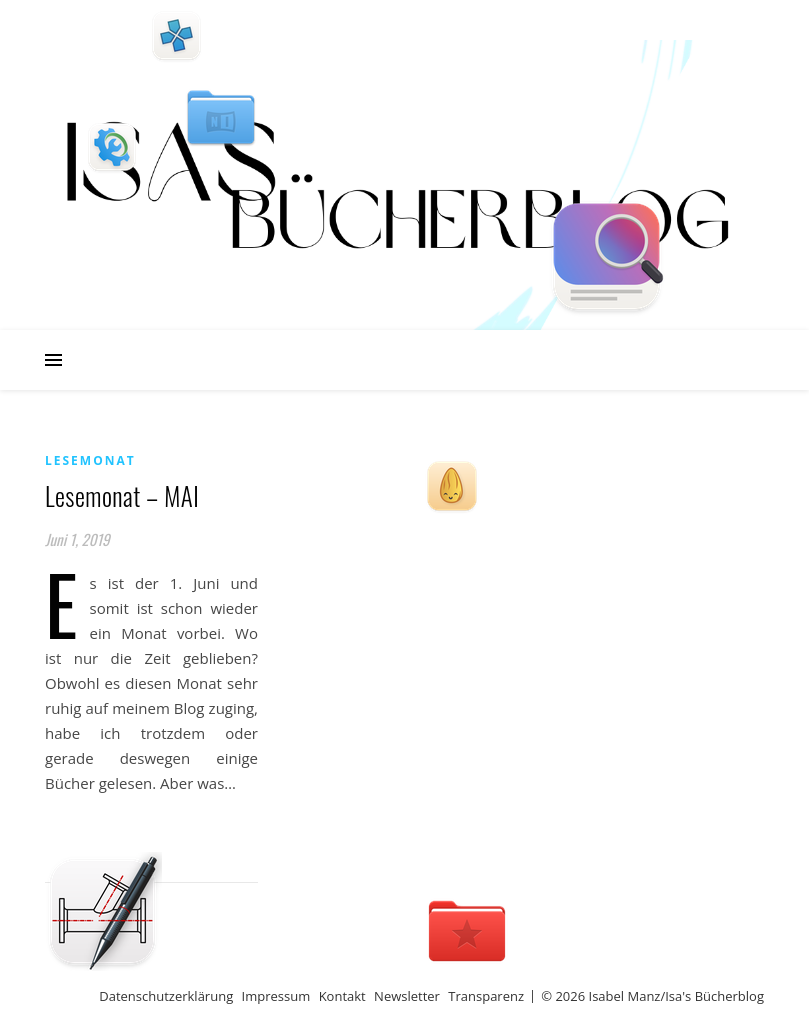 Image resolution: width=809 pixels, height=1033 pixels. What do you see at coordinates (102, 911) in the screenshot?
I see `open QCAD drafting application` at bounding box center [102, 911].